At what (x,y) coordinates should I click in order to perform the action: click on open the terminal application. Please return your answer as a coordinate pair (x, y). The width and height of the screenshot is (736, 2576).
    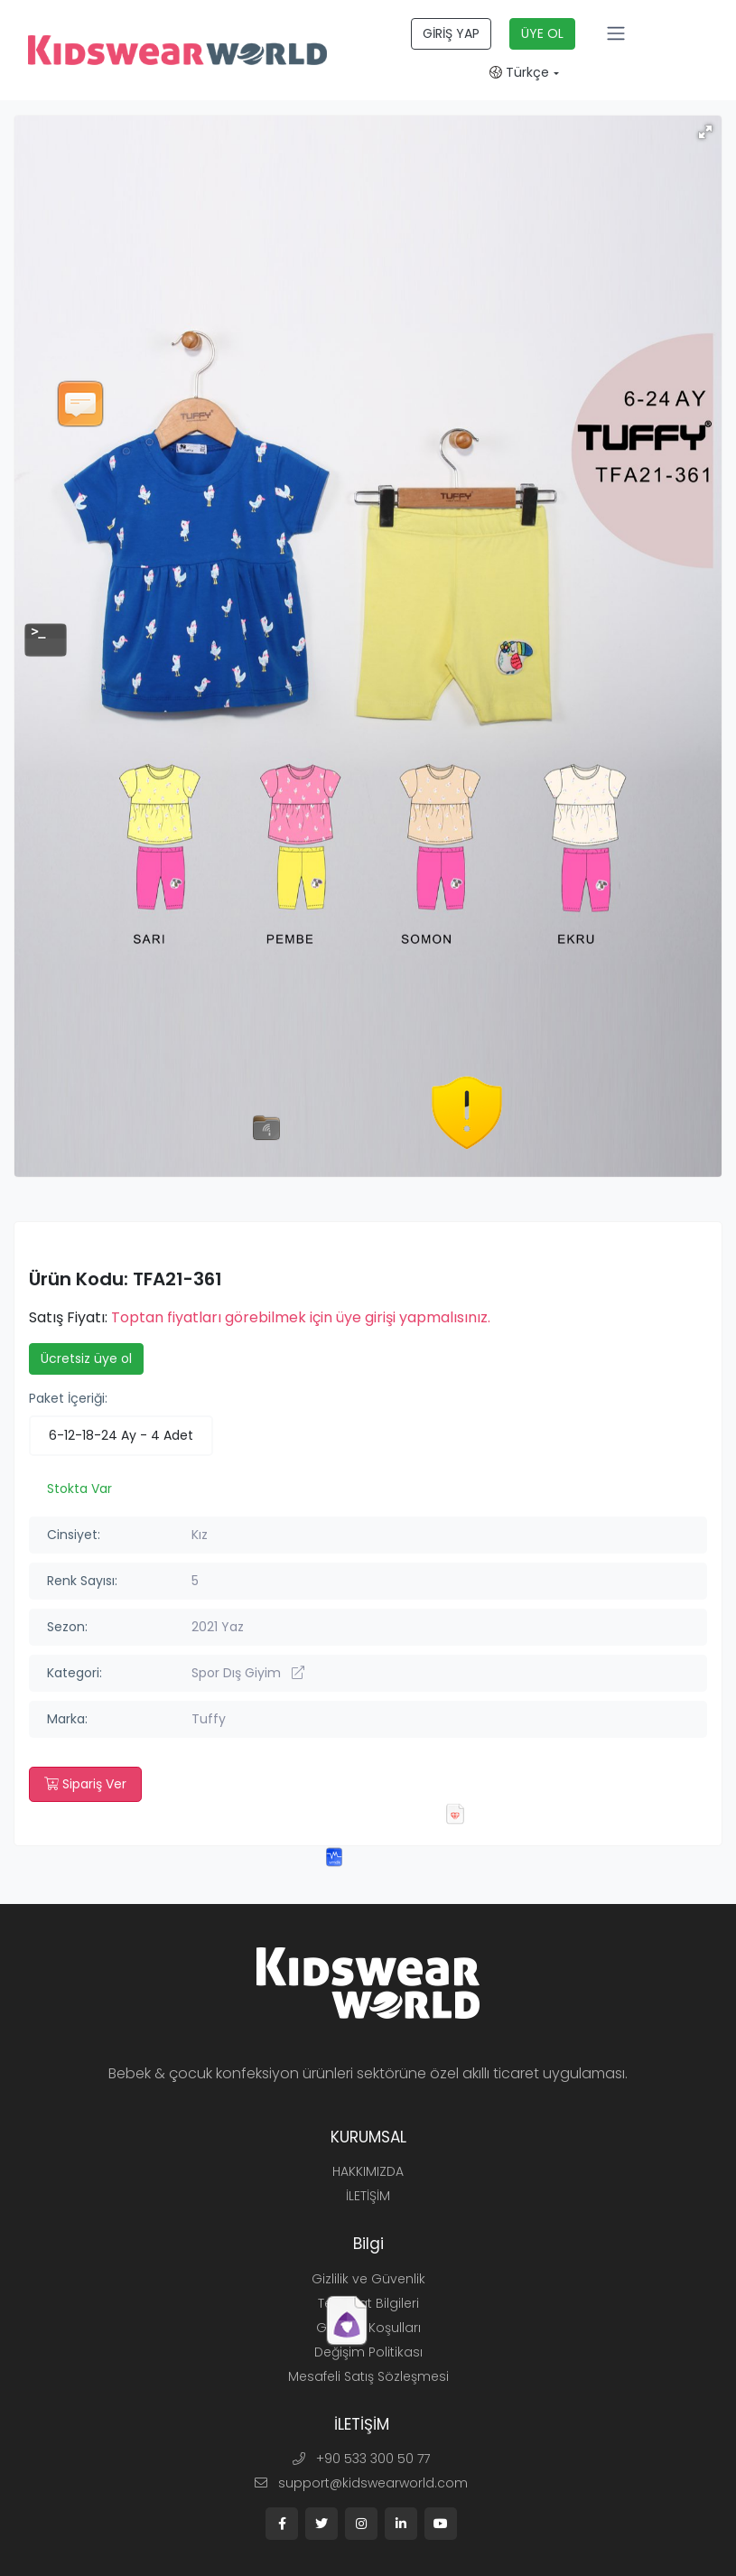
    Looking at the image, I should click on (45, 639).